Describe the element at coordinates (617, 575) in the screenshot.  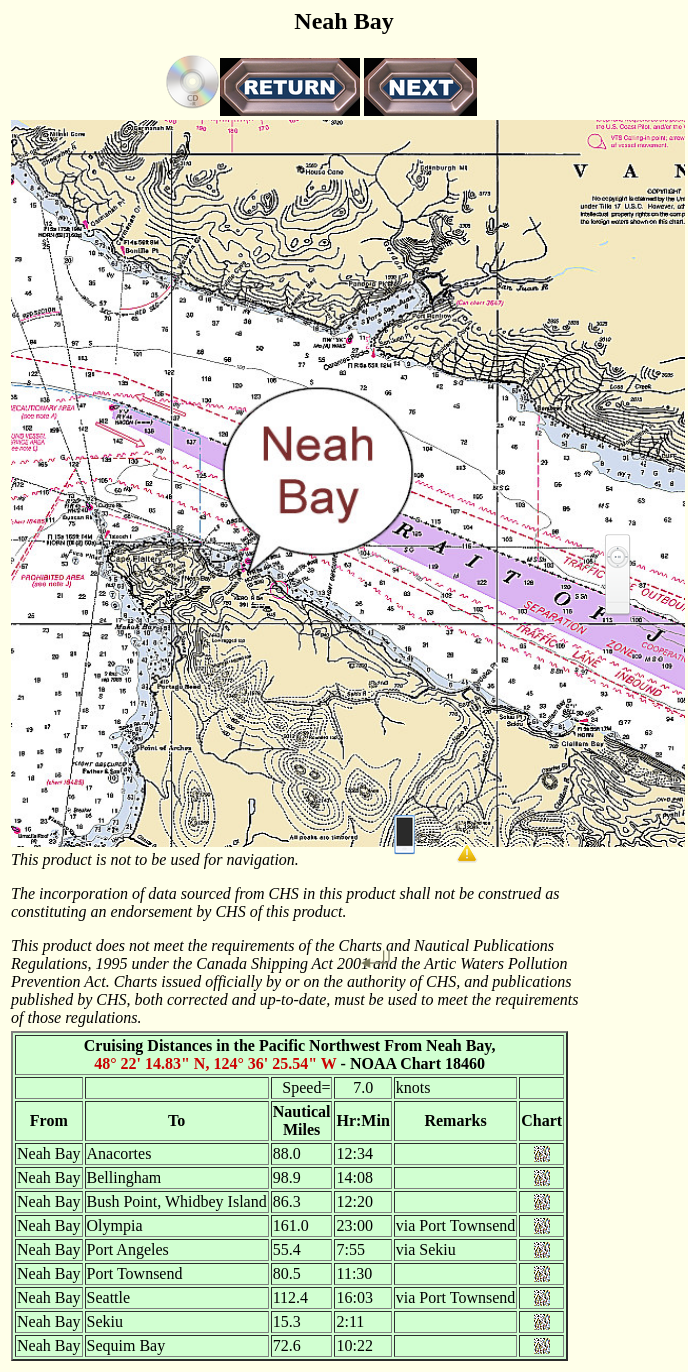
I see `sync music to your iPod device` at that location.